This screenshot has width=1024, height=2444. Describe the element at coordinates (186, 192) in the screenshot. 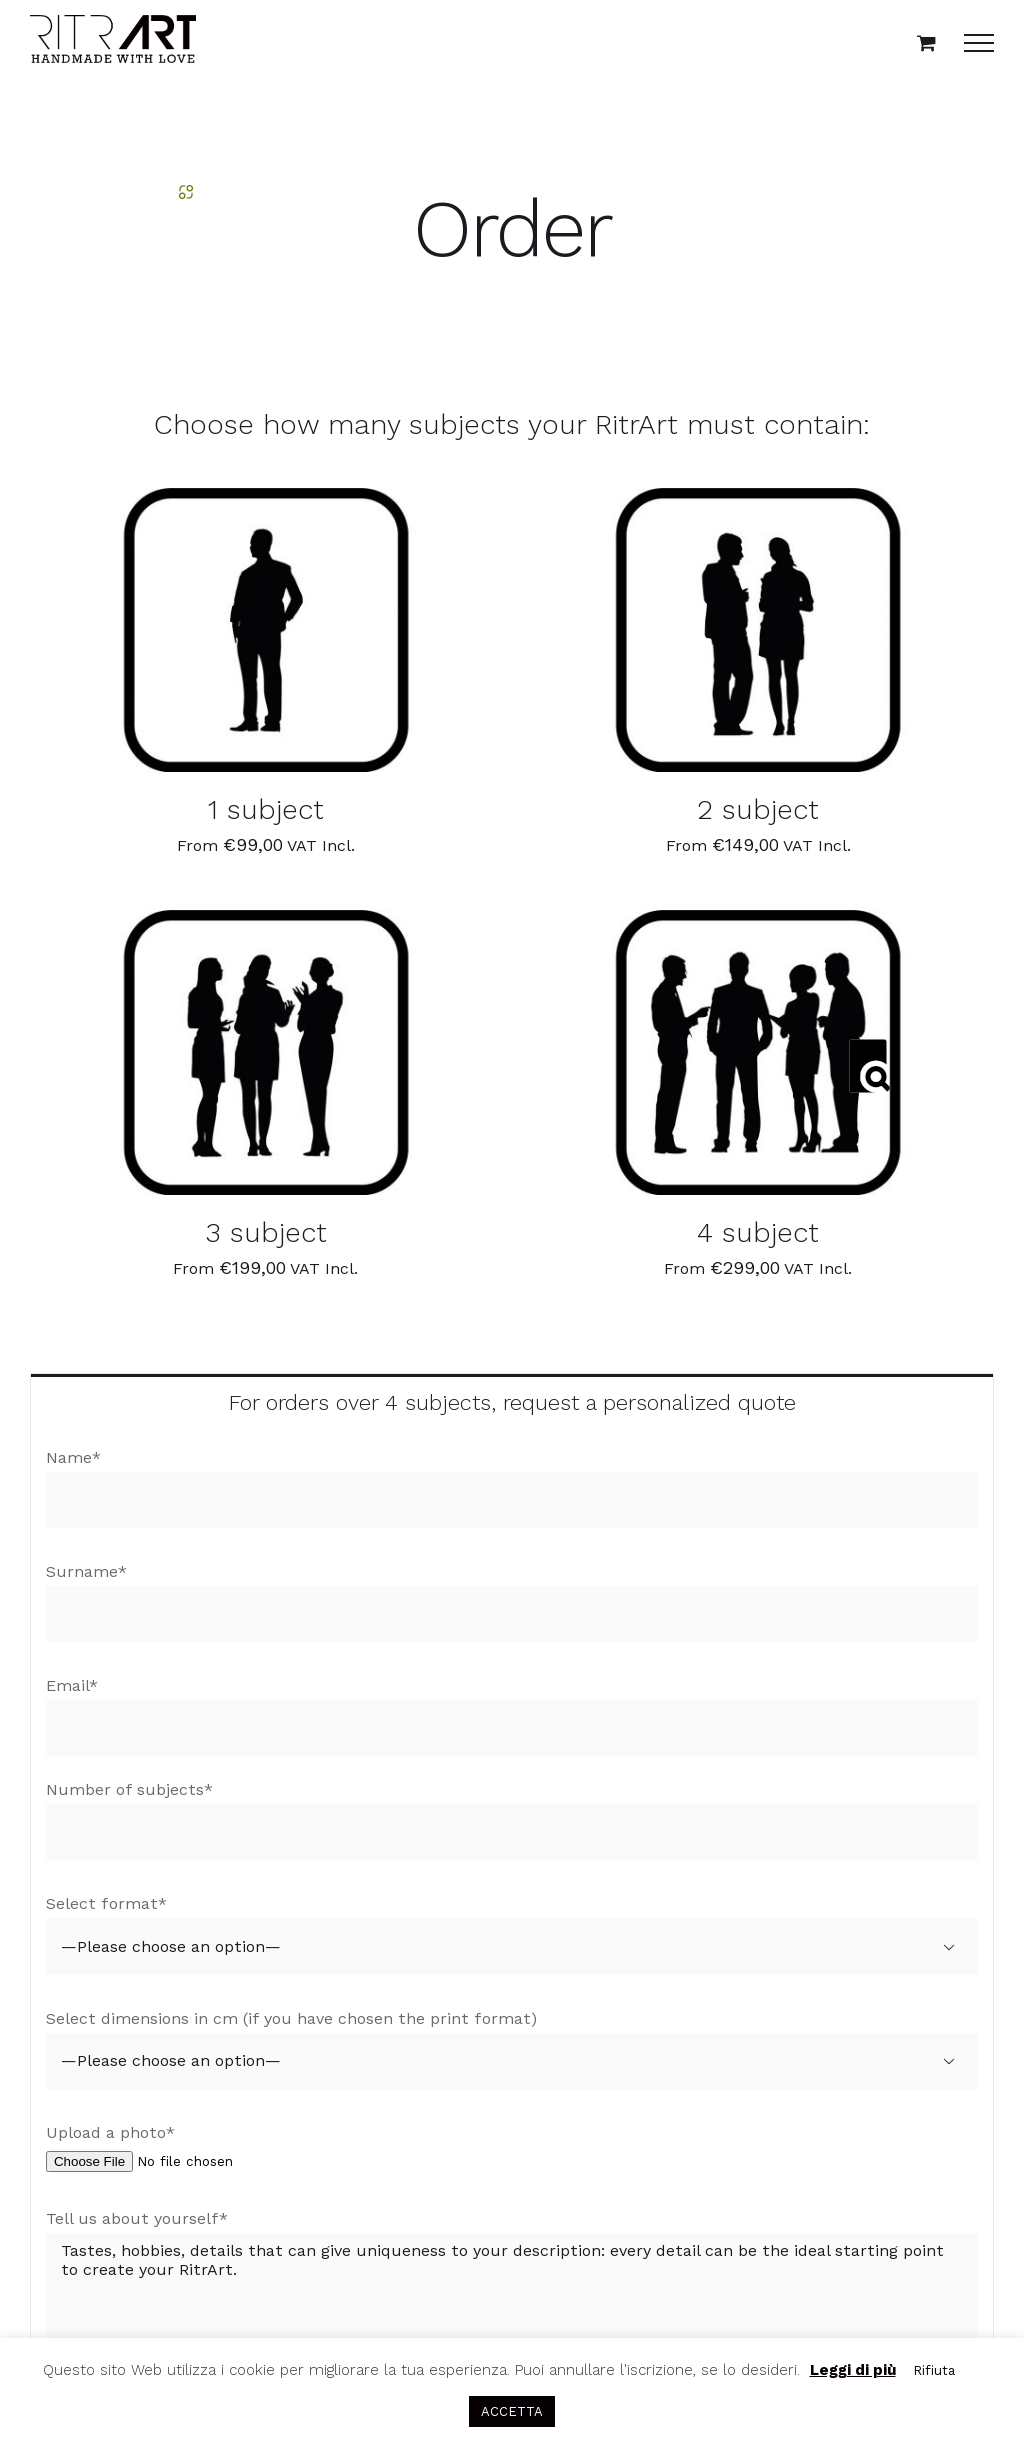

I see `exchange or convert currency` at that location.